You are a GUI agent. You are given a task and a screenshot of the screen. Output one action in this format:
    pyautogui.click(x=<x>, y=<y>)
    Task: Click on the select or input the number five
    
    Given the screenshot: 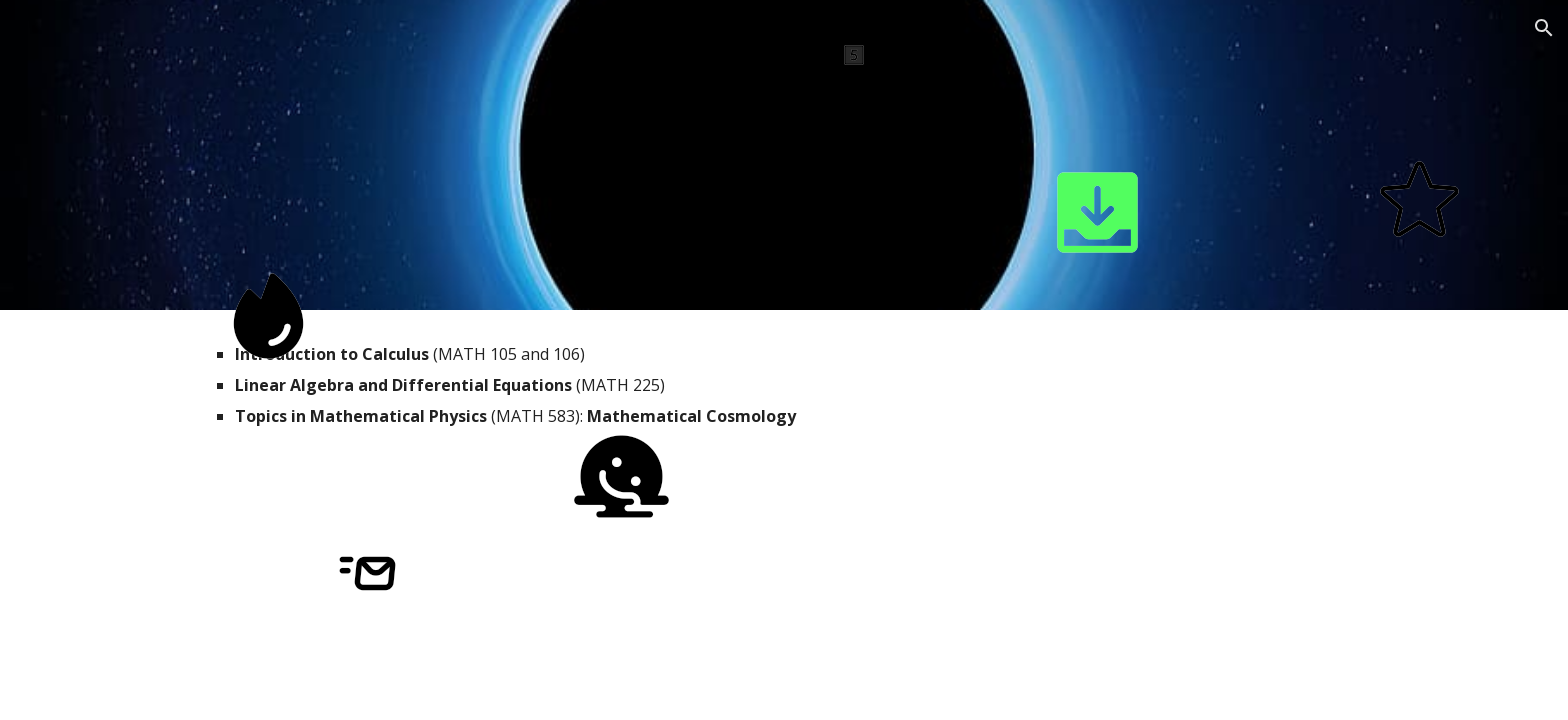 What is the action you would take?
    pyautogui.click(x=854, y=55)
    